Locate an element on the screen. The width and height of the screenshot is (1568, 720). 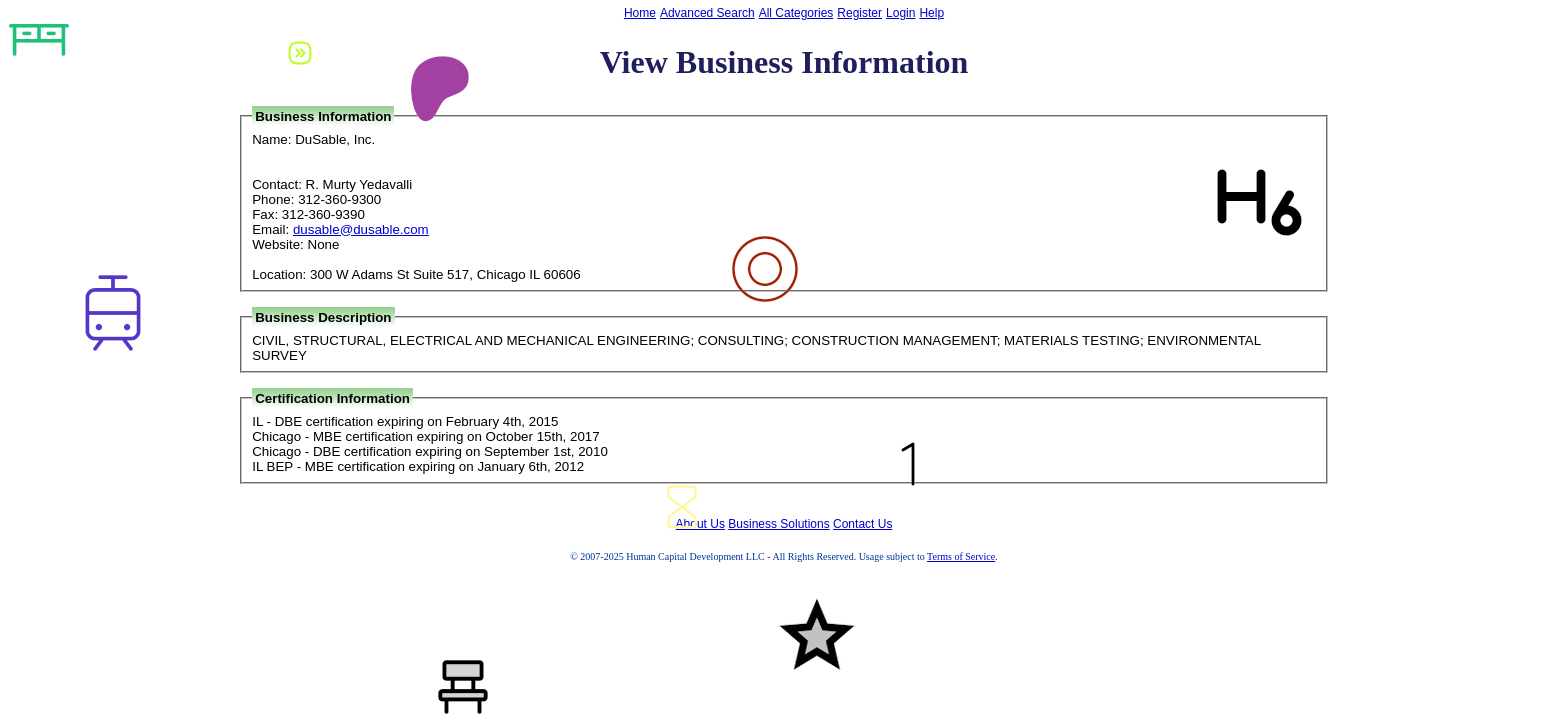
access public transit or tram routes is located at coordinates (113, 313).